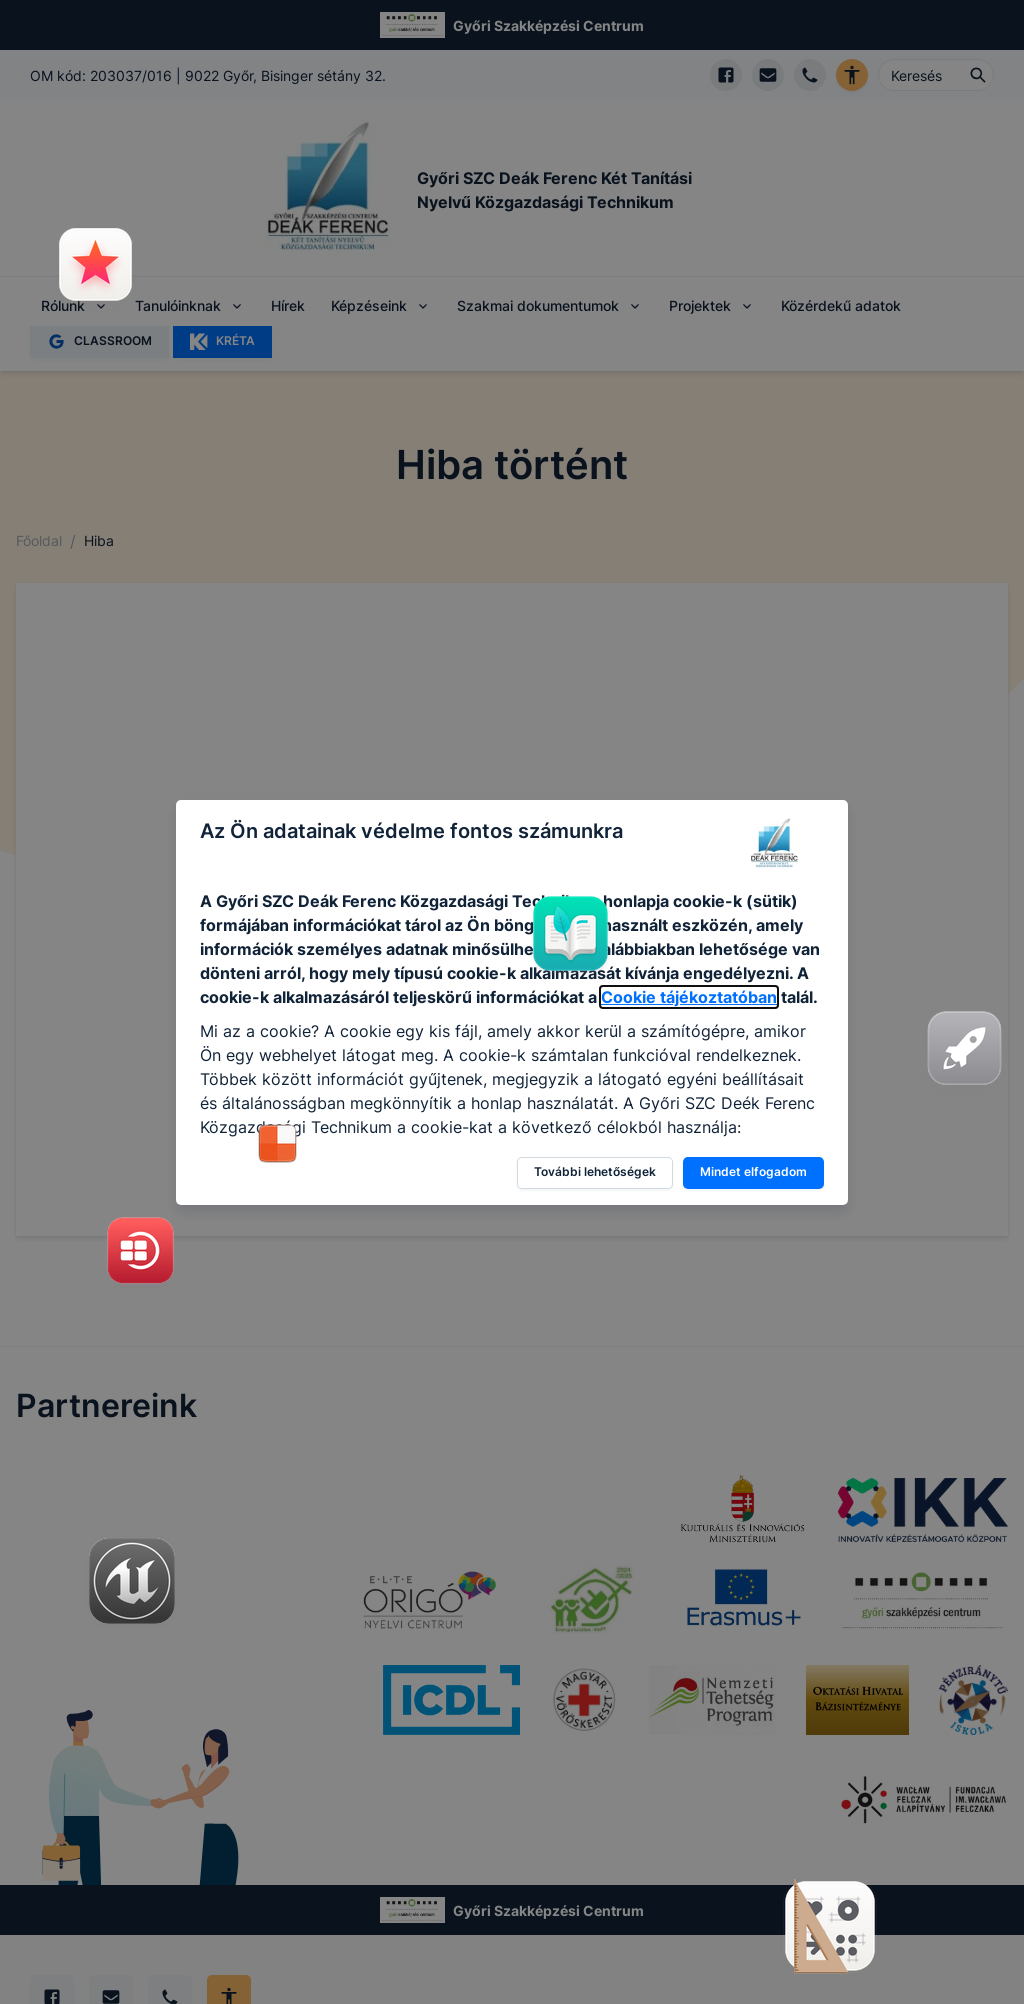  I want to click on open unreal editor application, so click(132, 1581).